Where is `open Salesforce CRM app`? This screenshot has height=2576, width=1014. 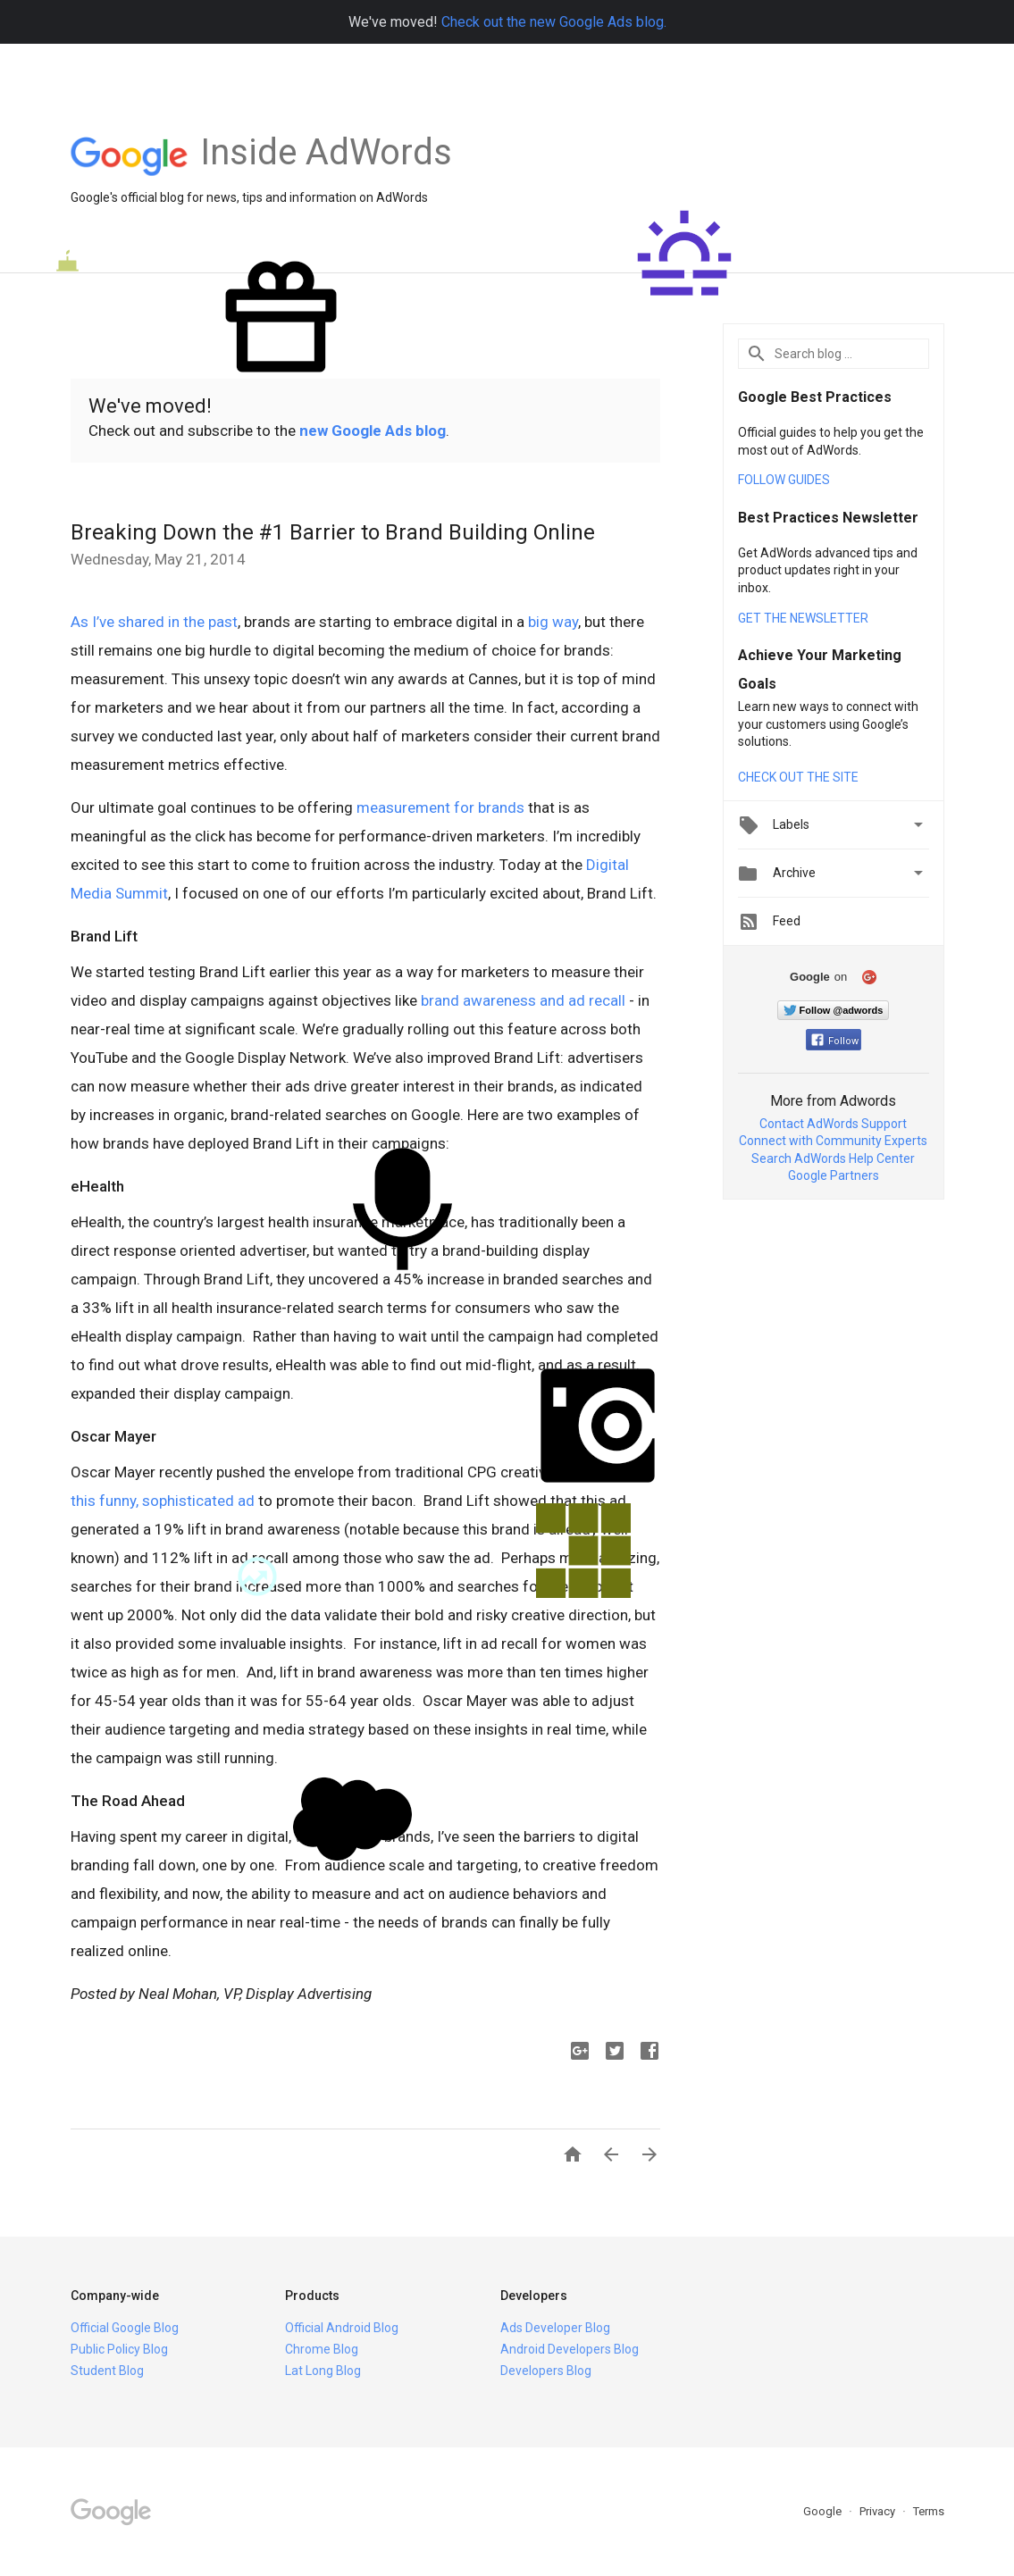
open Salesforce CRM app is located at coordinates (352, 1819).